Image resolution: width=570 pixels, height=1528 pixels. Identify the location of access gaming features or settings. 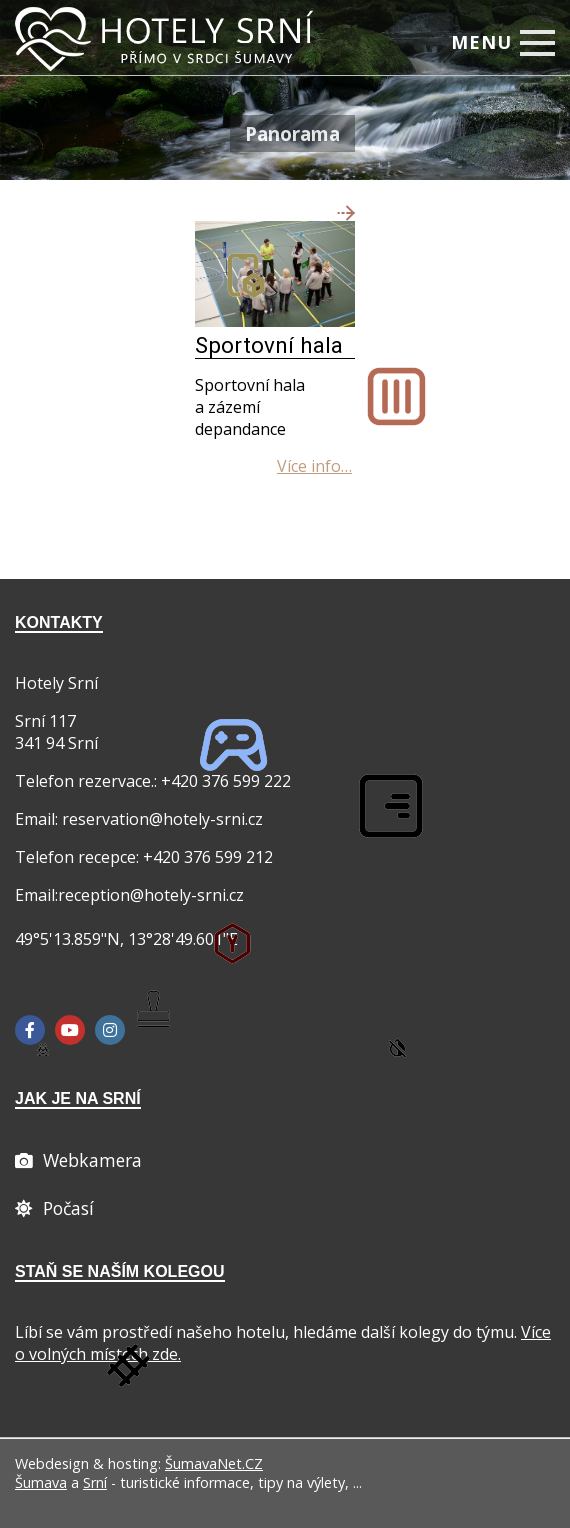
(233, 743).